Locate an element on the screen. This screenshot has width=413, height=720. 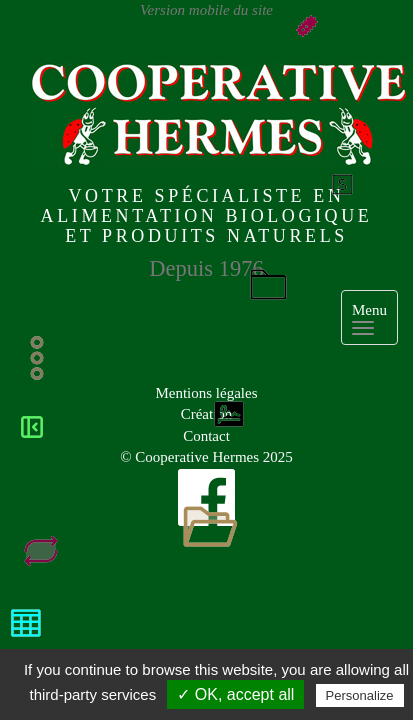
insert or view a data table is located at coordinates (27, 623).